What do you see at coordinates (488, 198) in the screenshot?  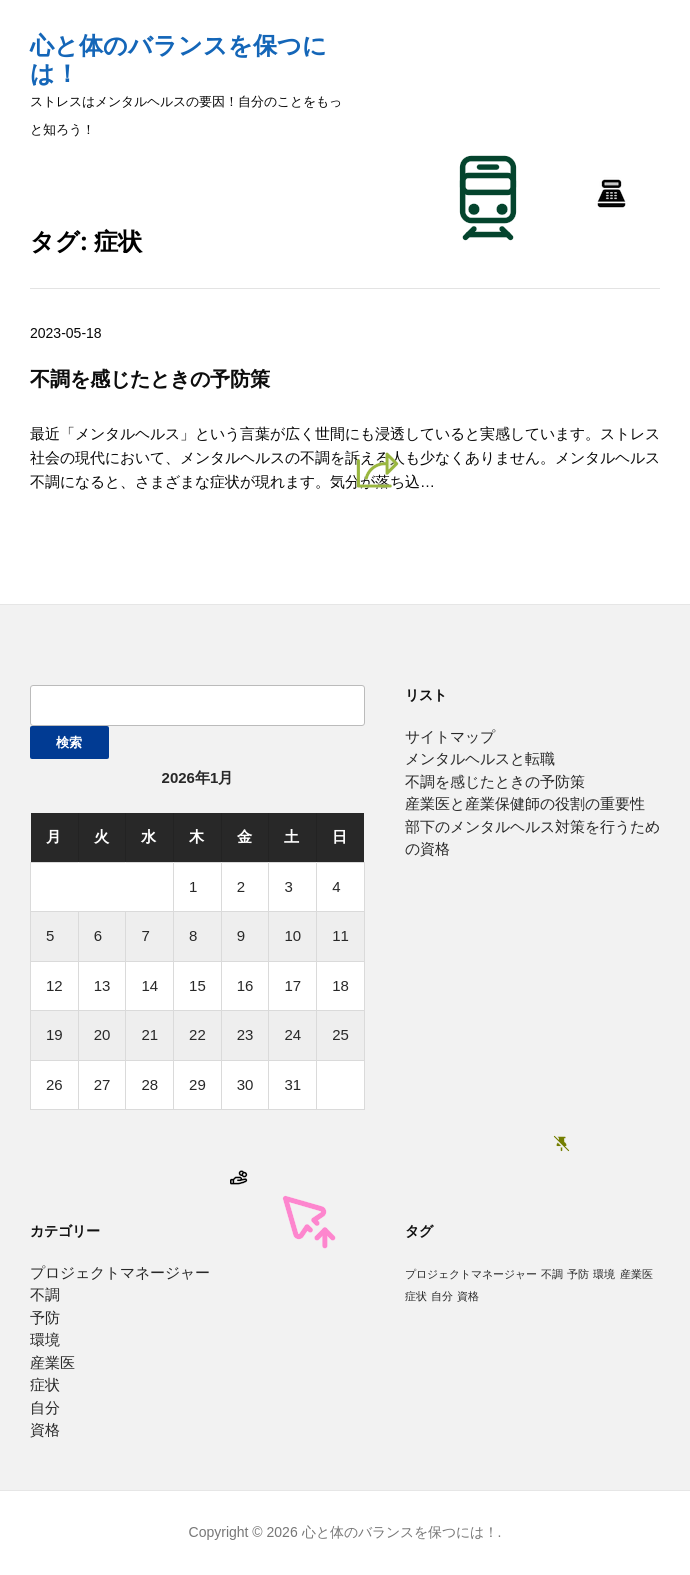 I see `view subway or metro transit options` at bounding box center [488, 198].